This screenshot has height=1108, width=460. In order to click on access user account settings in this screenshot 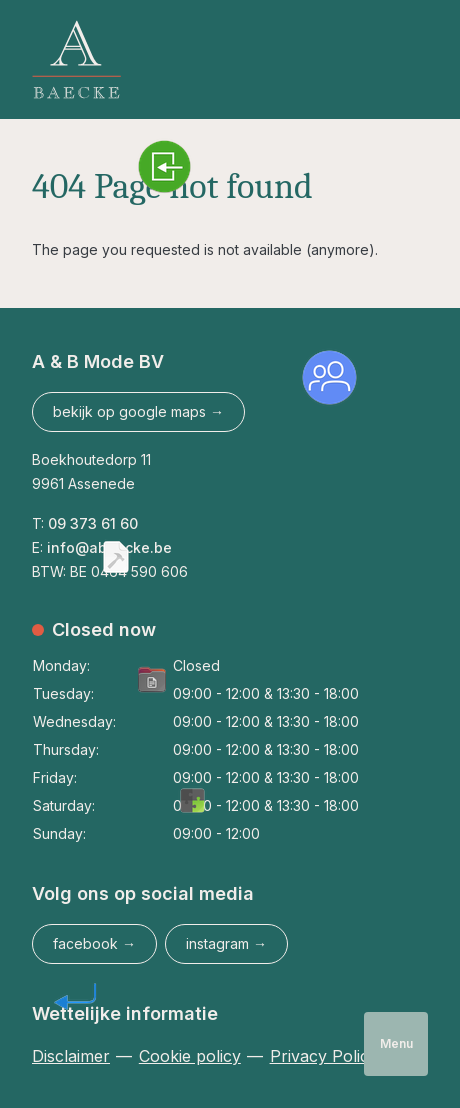, I will do `click(329, 377)`.